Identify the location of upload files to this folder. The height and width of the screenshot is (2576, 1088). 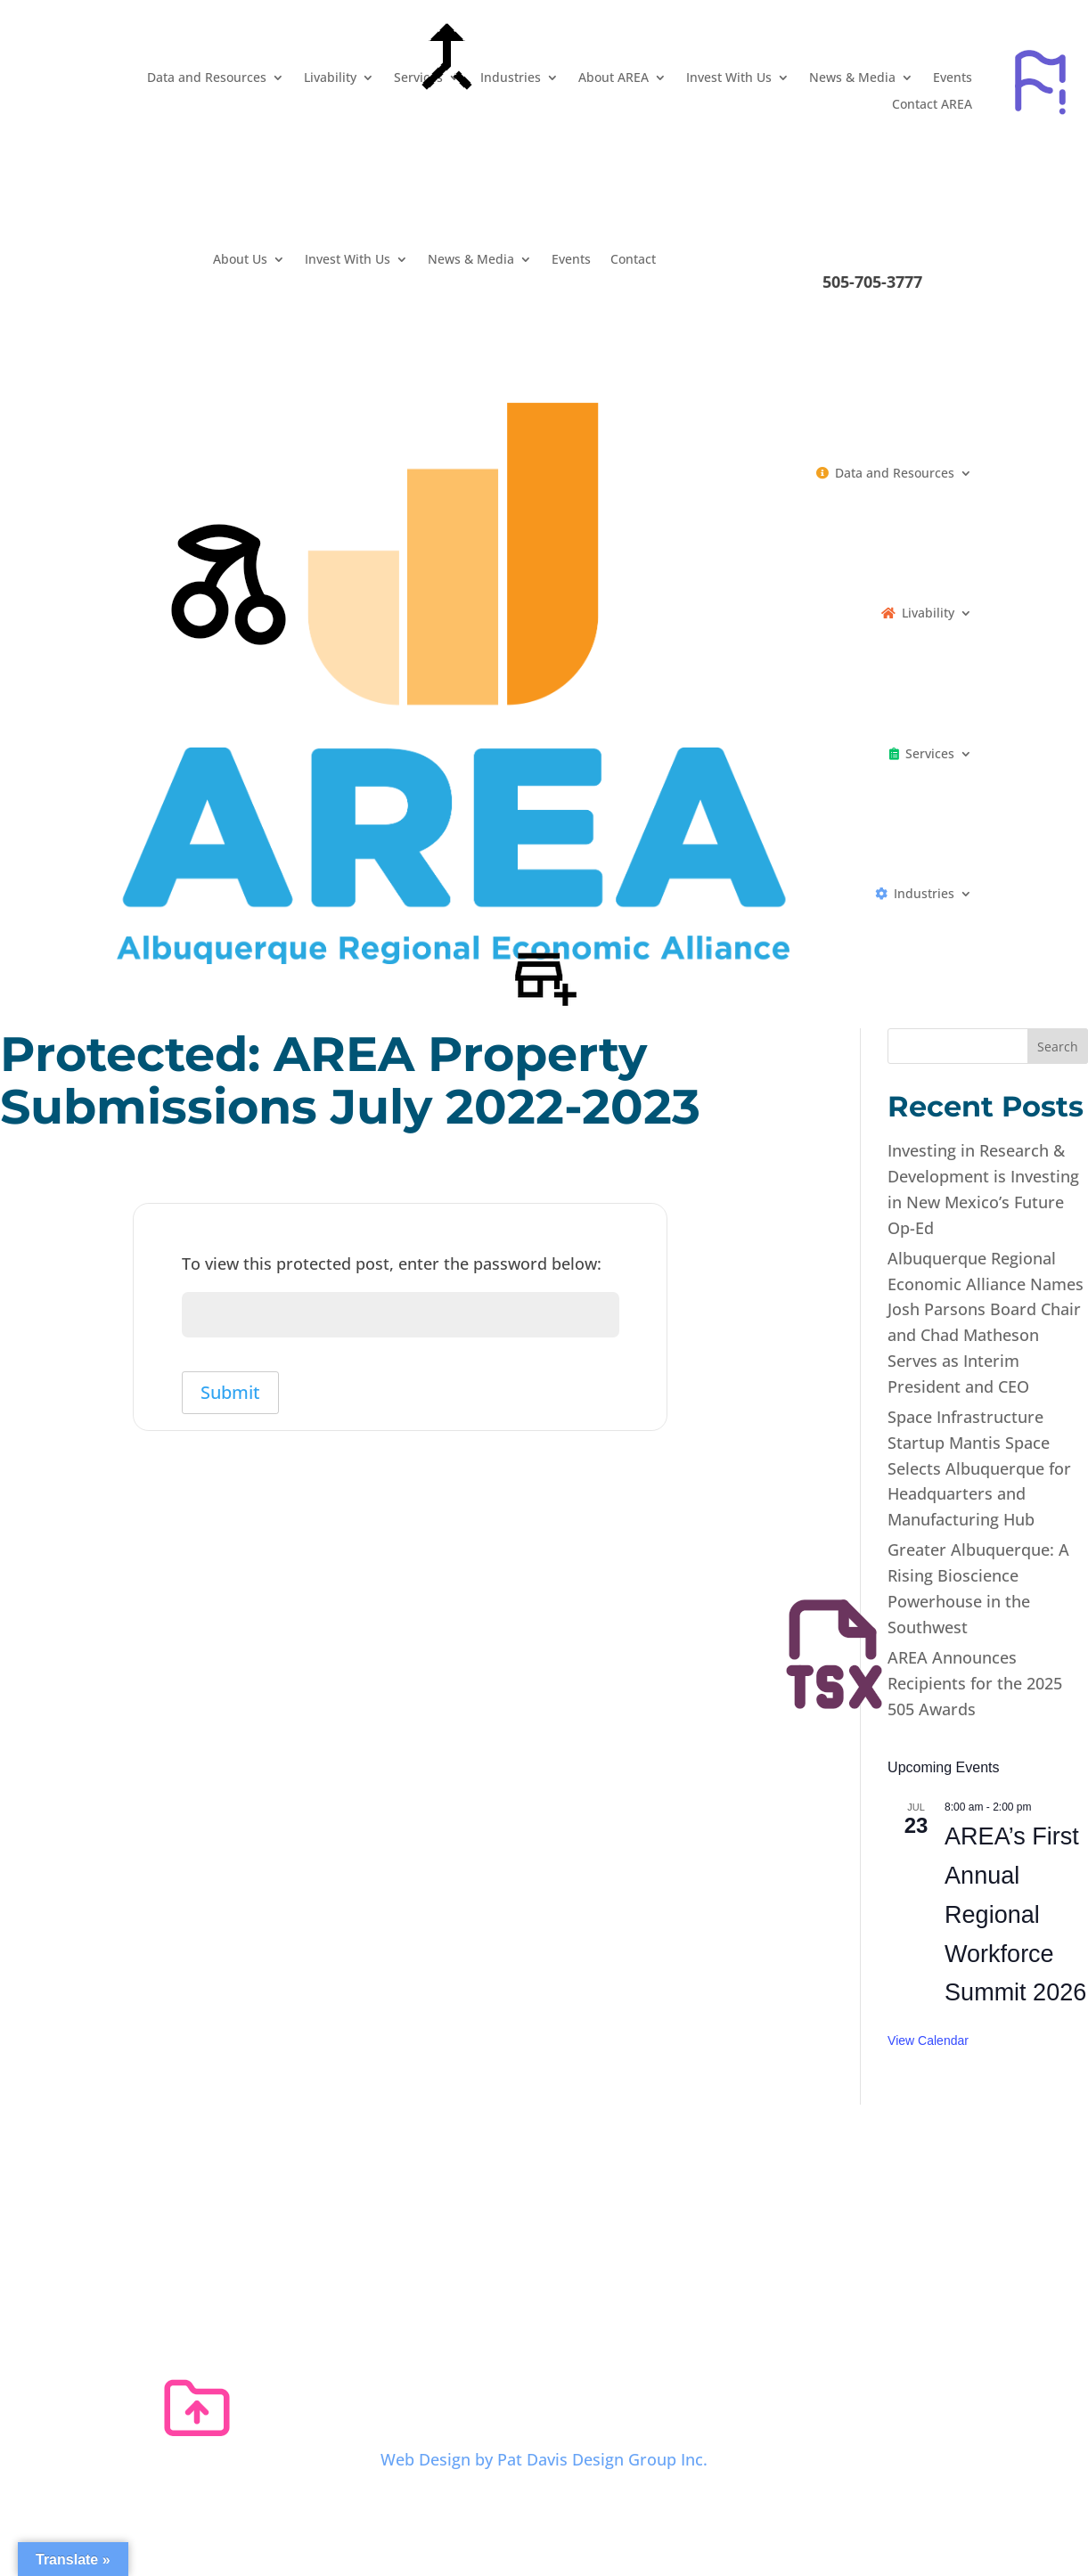
(197, 2409).